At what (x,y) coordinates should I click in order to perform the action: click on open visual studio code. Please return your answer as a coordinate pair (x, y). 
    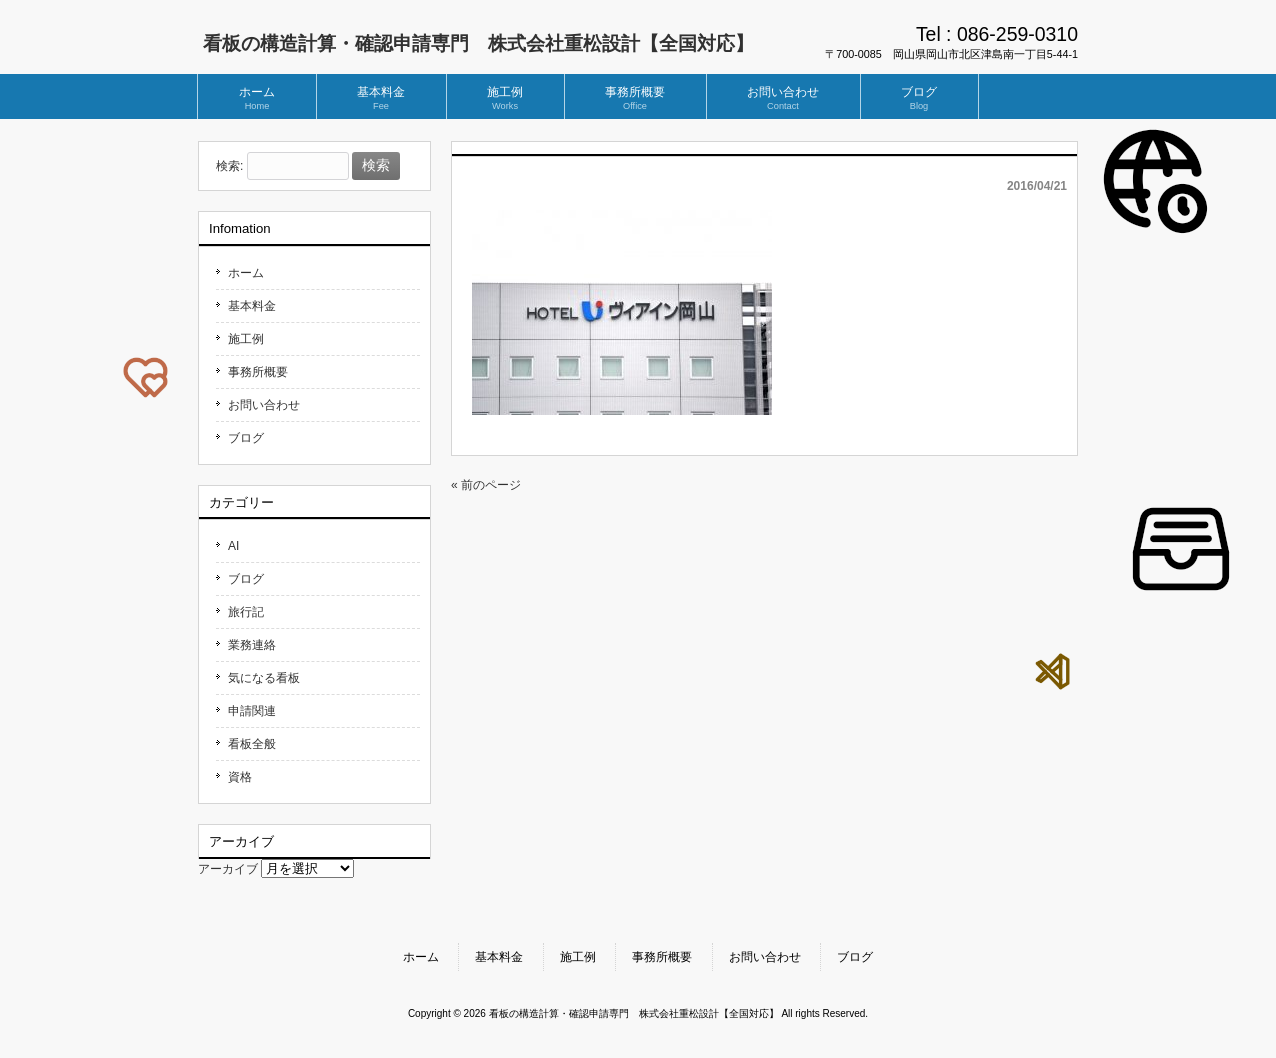
    Looking at the image, I should click on (1053, 671).